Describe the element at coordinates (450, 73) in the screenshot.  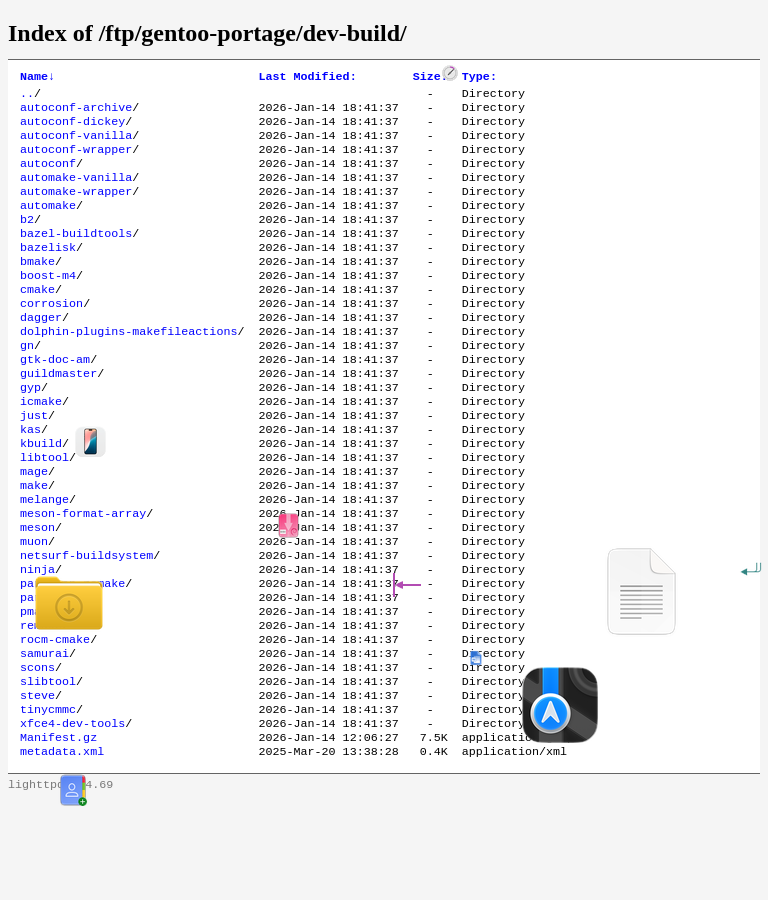
I see `open sysprof system profiler application` at that location.